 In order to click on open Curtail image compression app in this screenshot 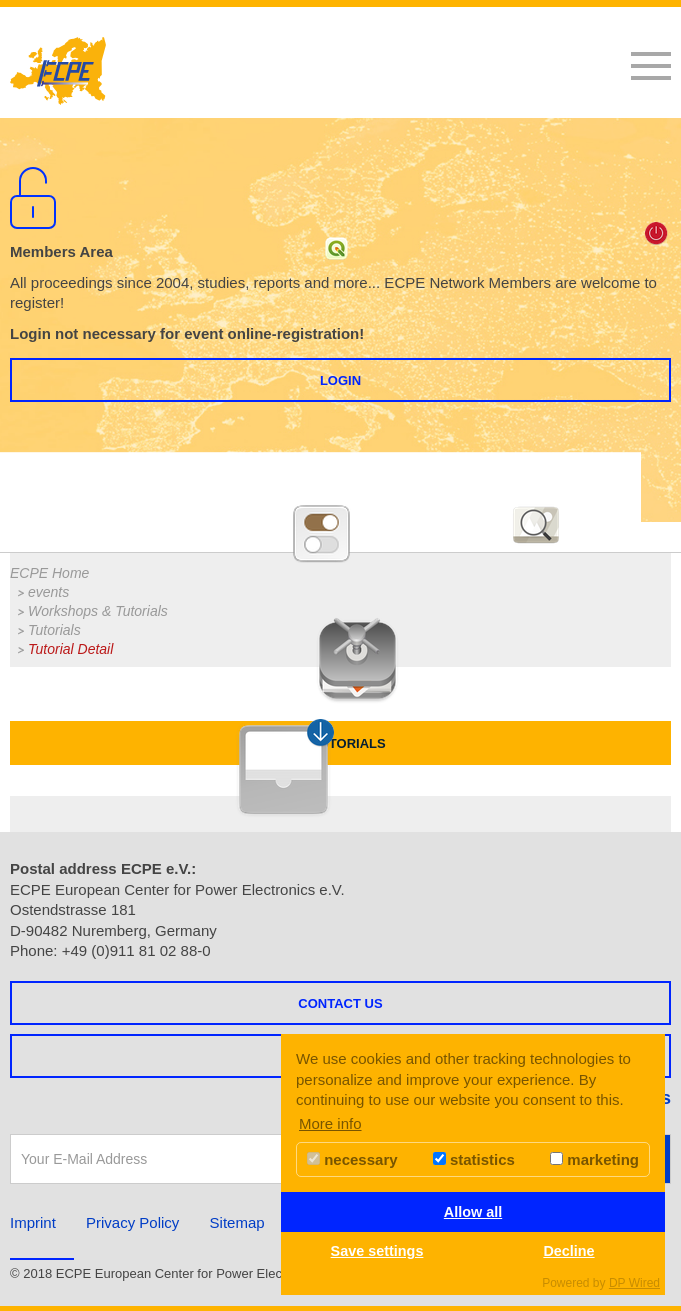, I will do `click(357, 660)`.